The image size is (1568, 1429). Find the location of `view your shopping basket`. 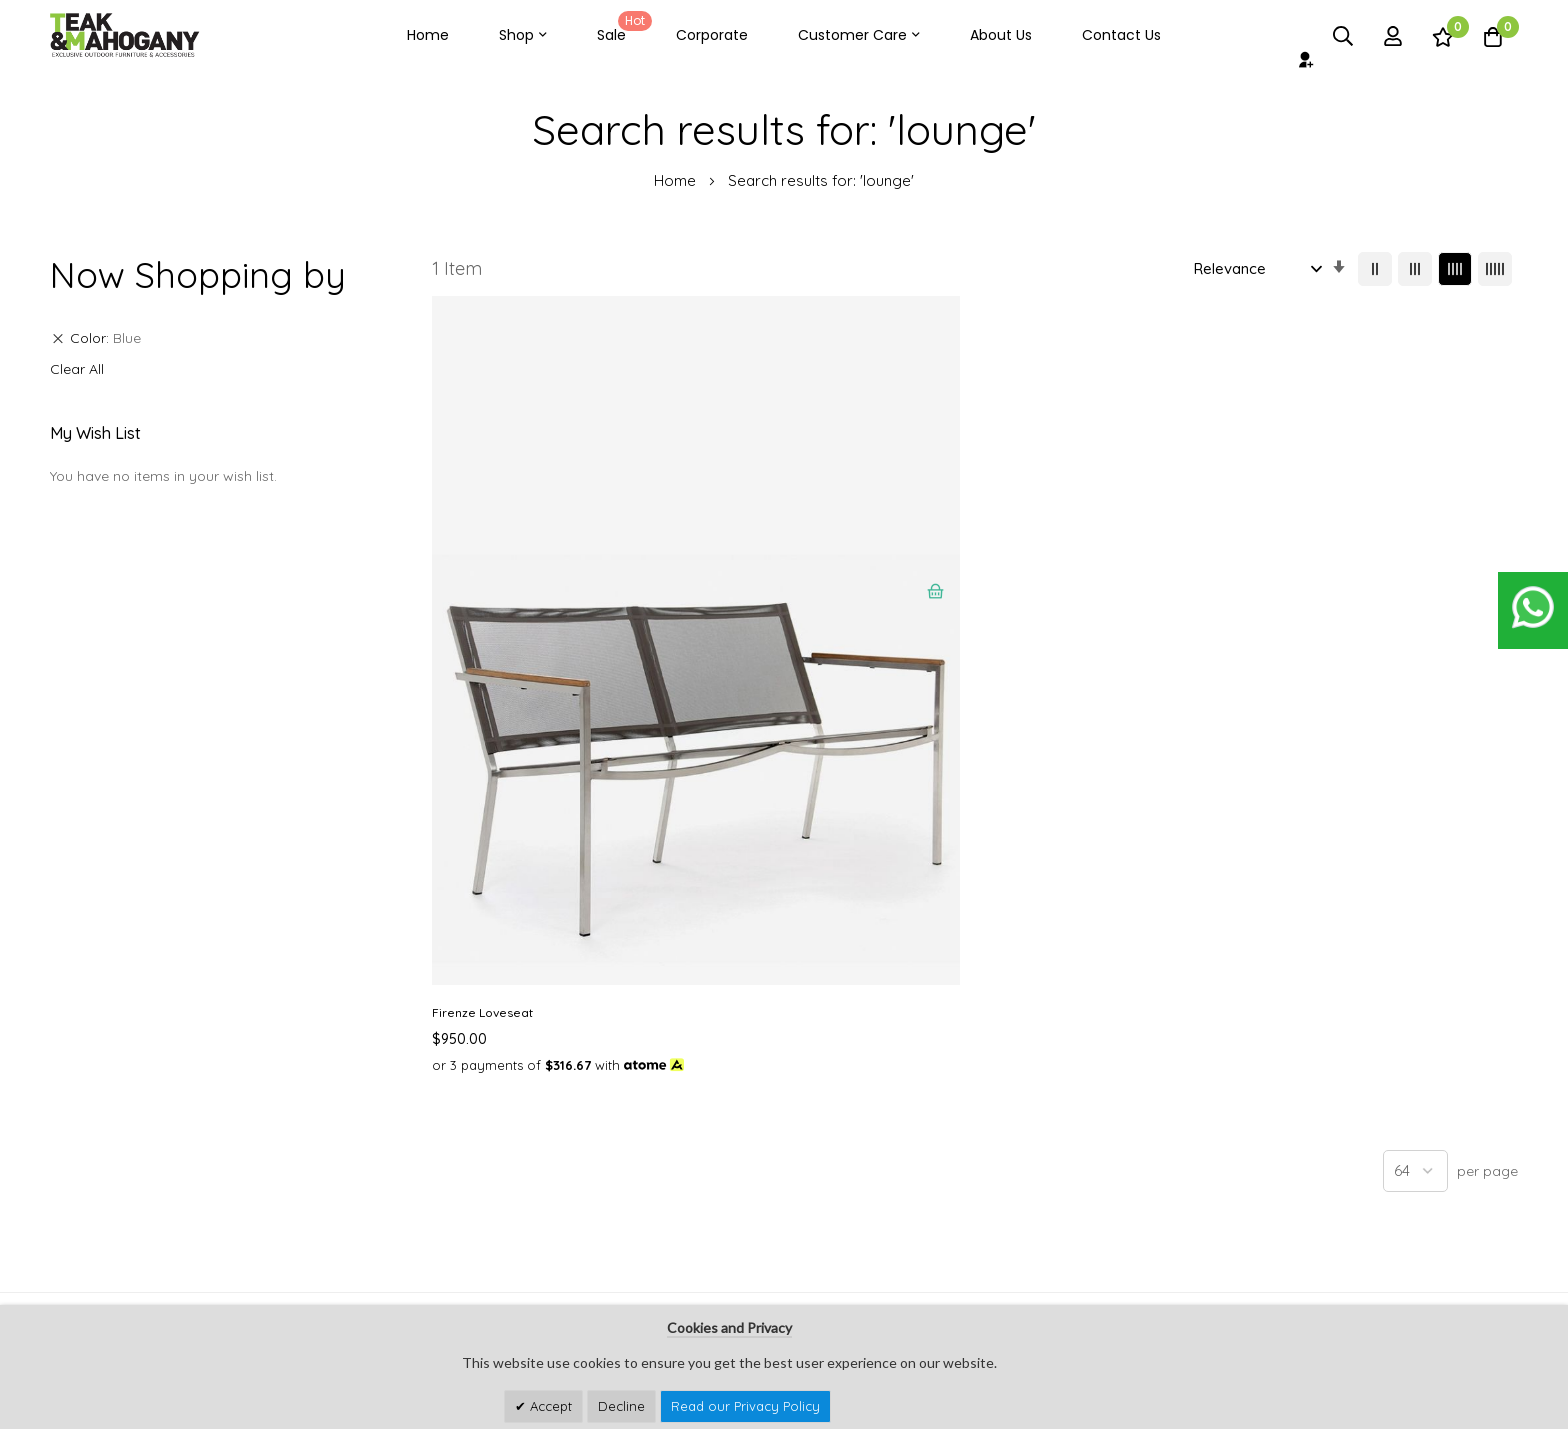

view your shopping basket is located at coordinates (935, 591).